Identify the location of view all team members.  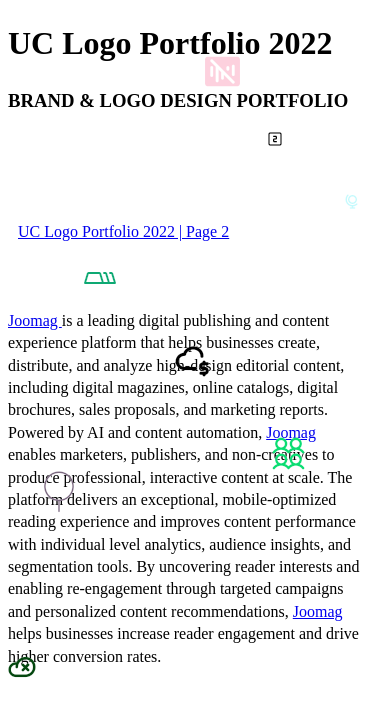
(288, 453).